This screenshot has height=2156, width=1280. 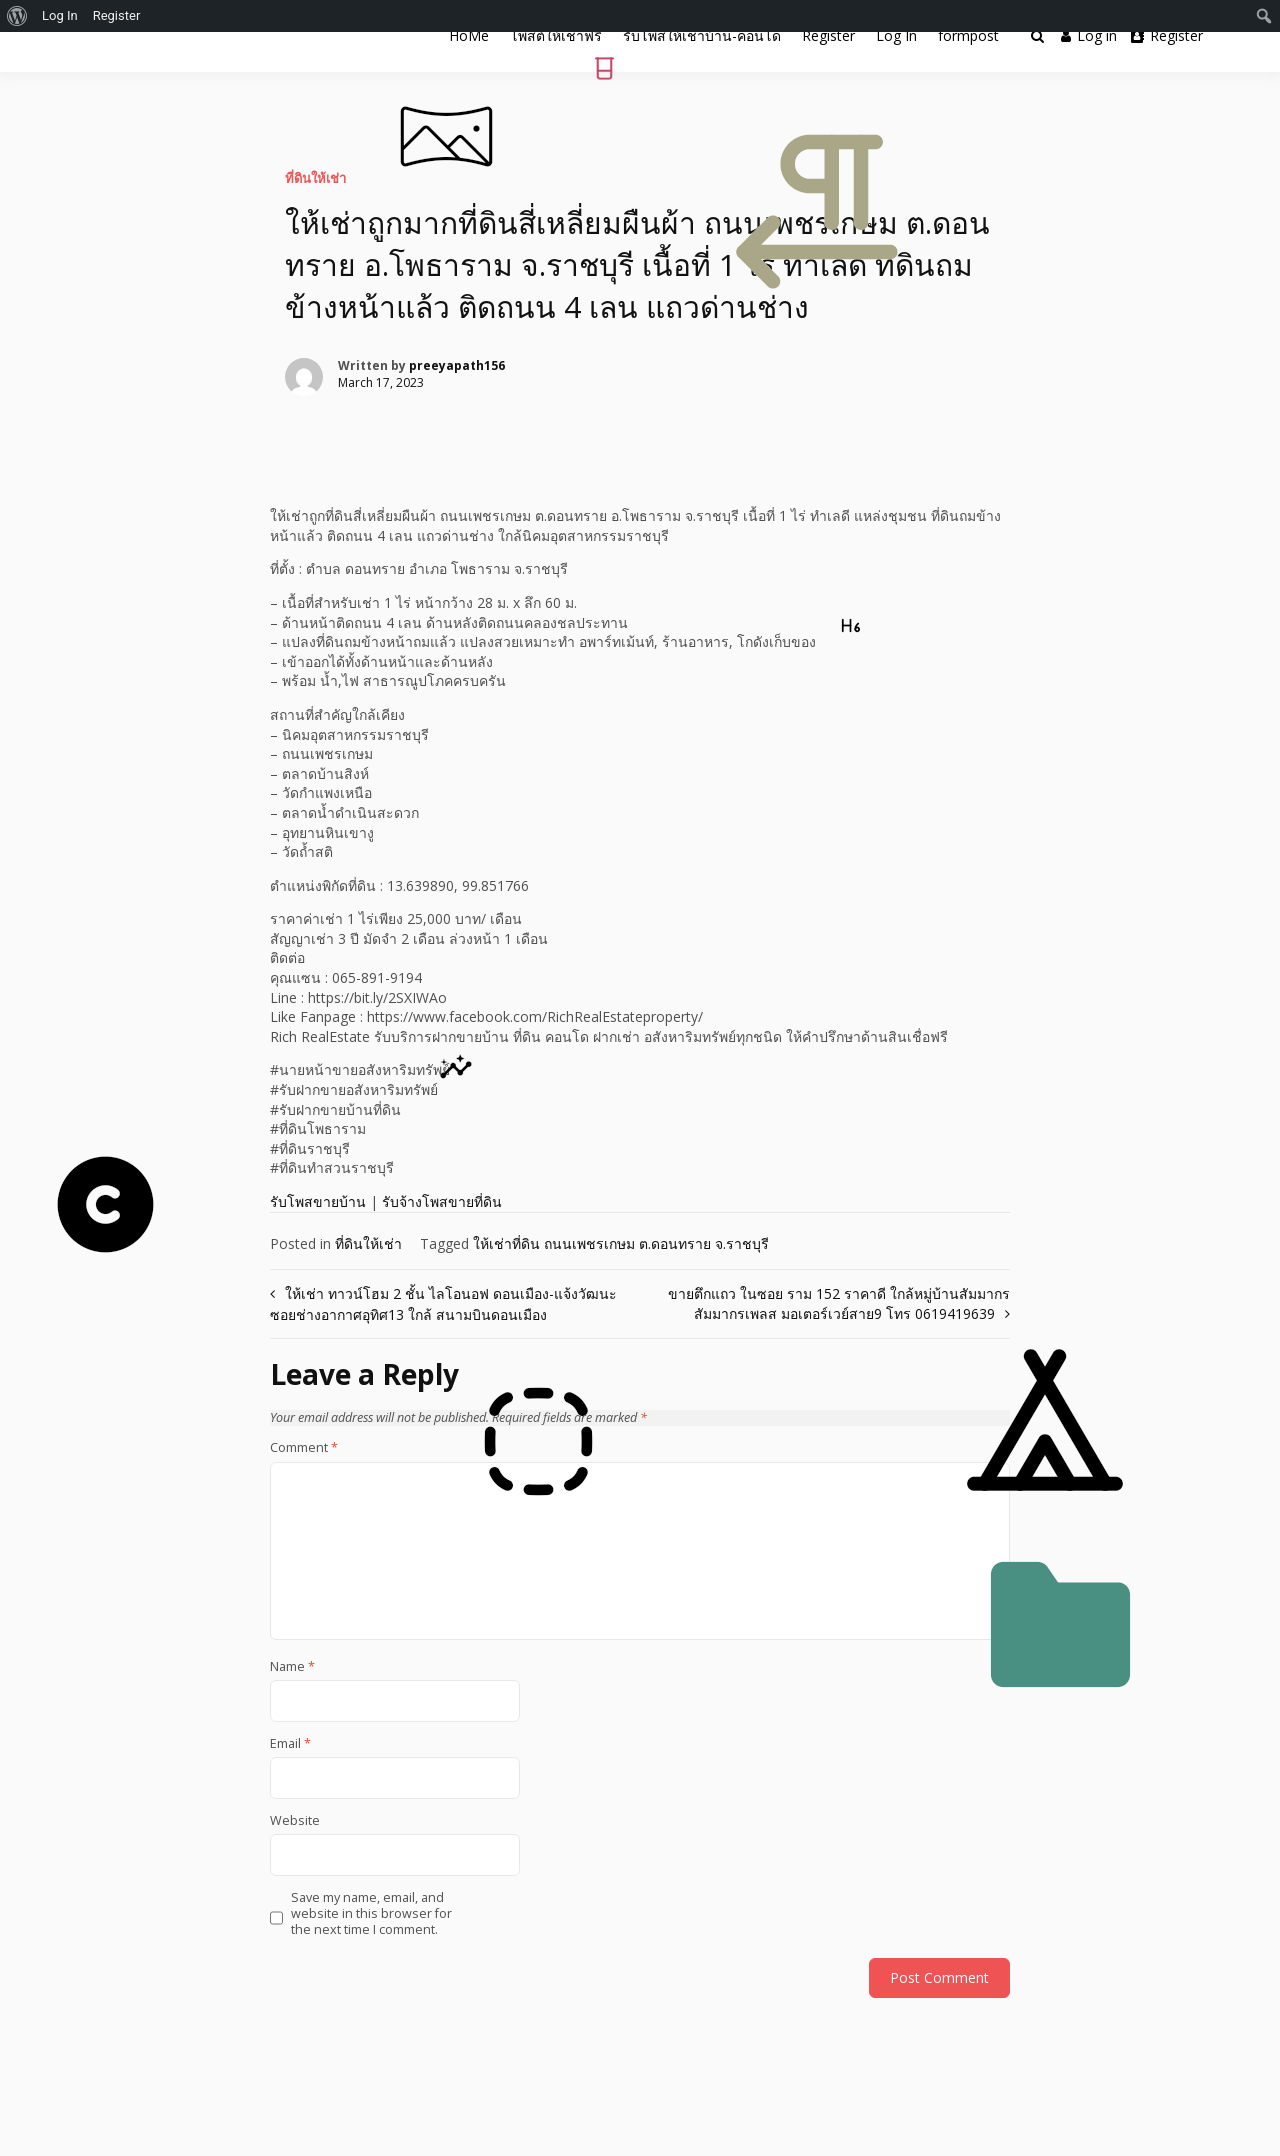 I want to click on open folder or directory, so click(x=1060, y=1624).